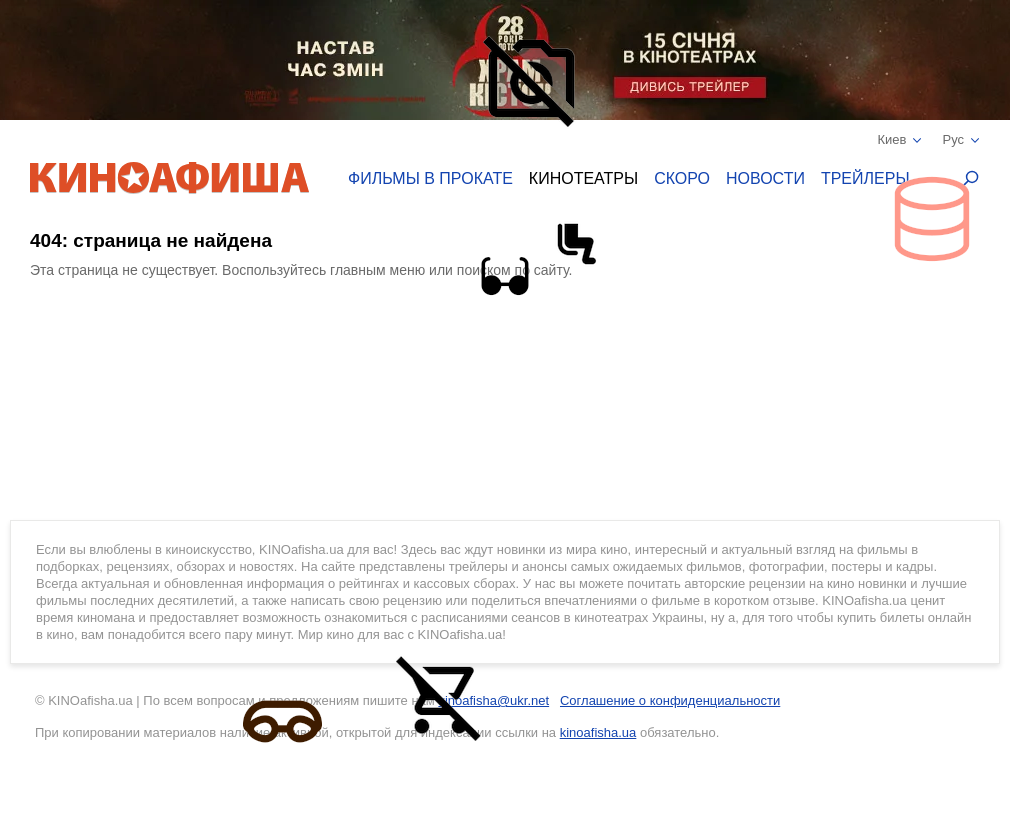 The height and width of the screenshot is (840, 1010). What do you see at coordinates (578, 244) in the screenshot?
I see `indicates reduced legroom seating option` at bounding box center [578, 244].